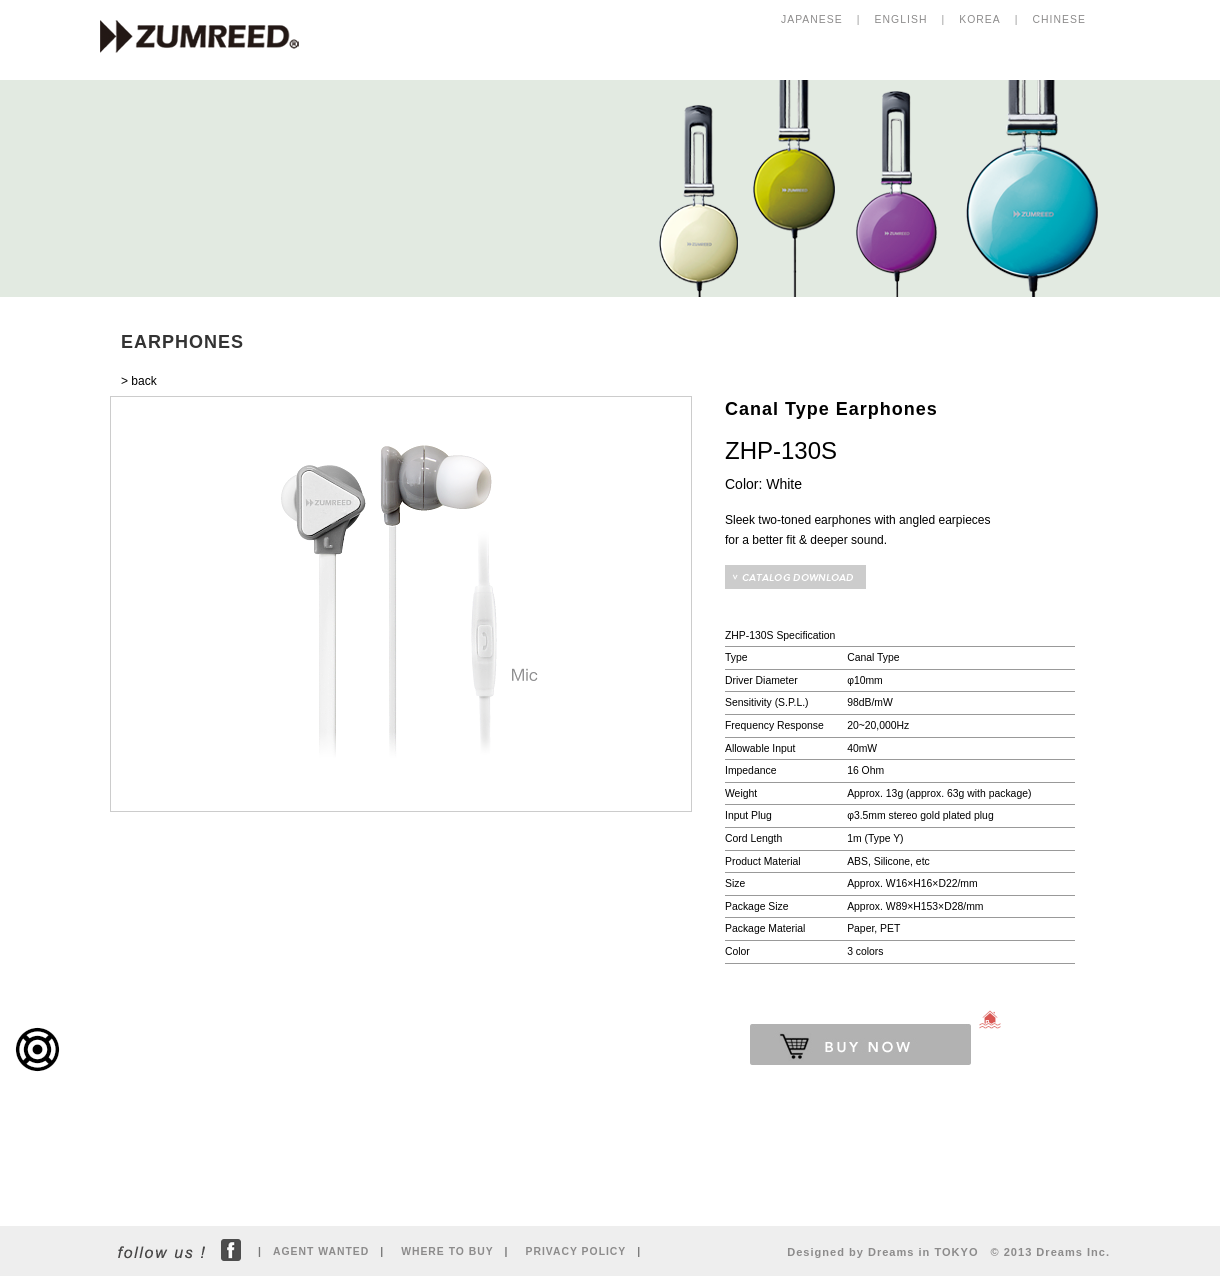  Describe the element at coordinates (990, 1019) in the screenshot. I see `indicates flood warning or alert` at that location.